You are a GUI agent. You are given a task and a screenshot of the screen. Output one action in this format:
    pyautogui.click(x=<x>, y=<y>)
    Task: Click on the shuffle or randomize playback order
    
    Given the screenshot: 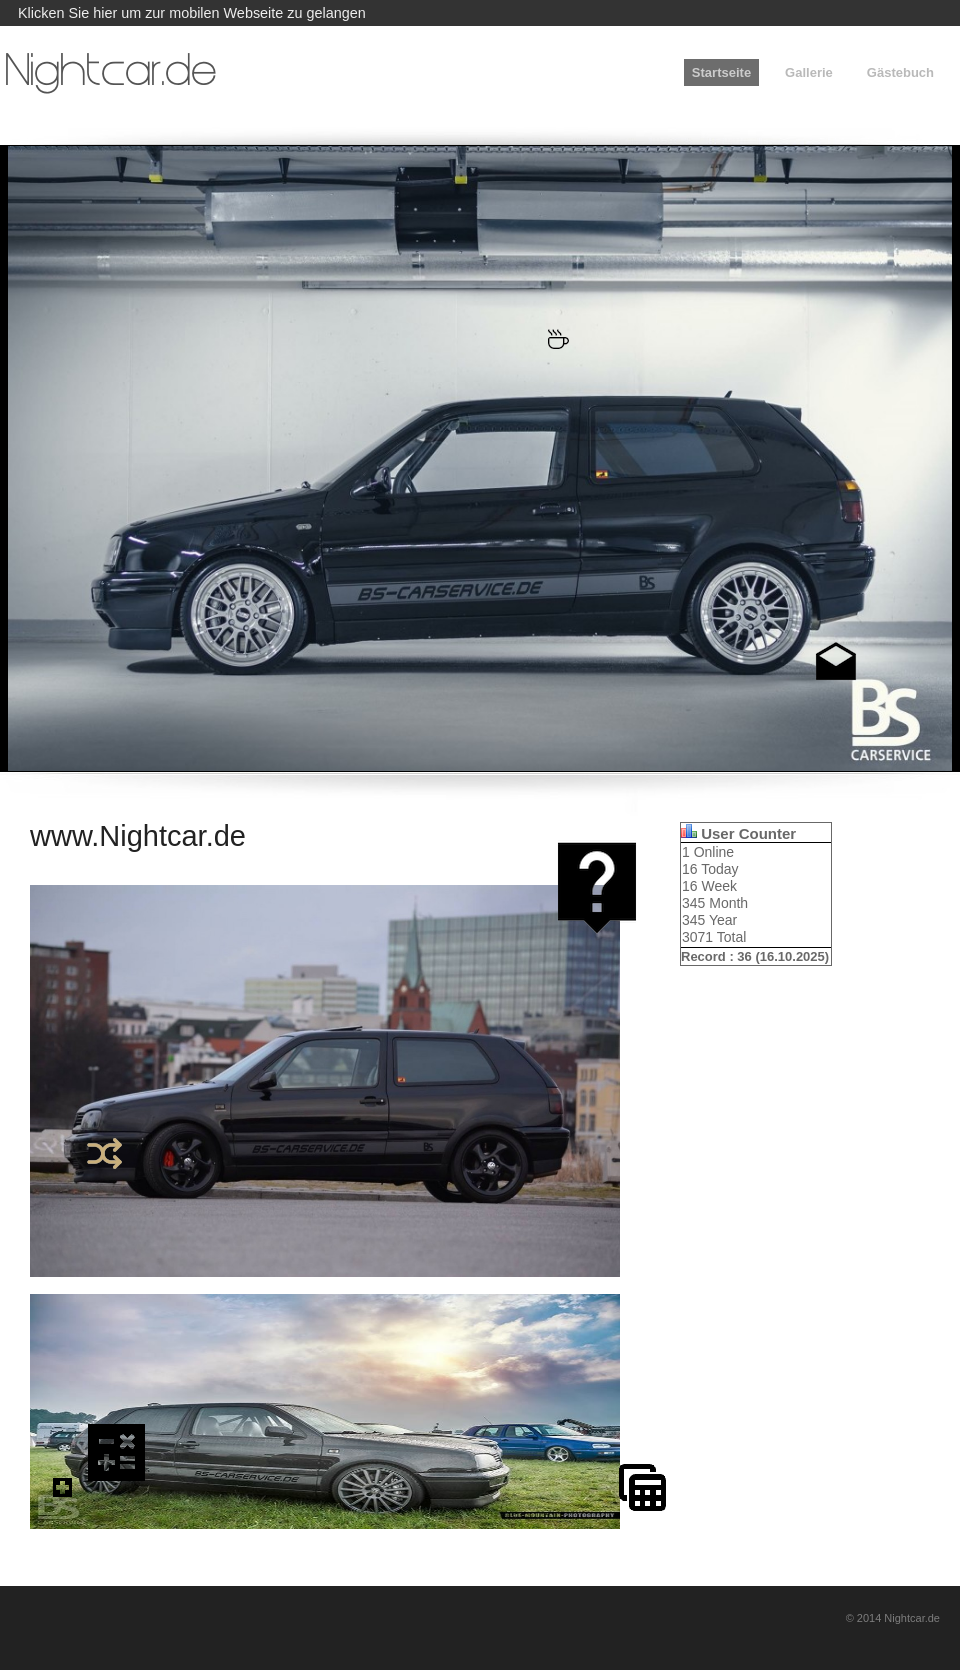 What is the action you would take?
    pyautogui.click(x=104, y=1153)
    